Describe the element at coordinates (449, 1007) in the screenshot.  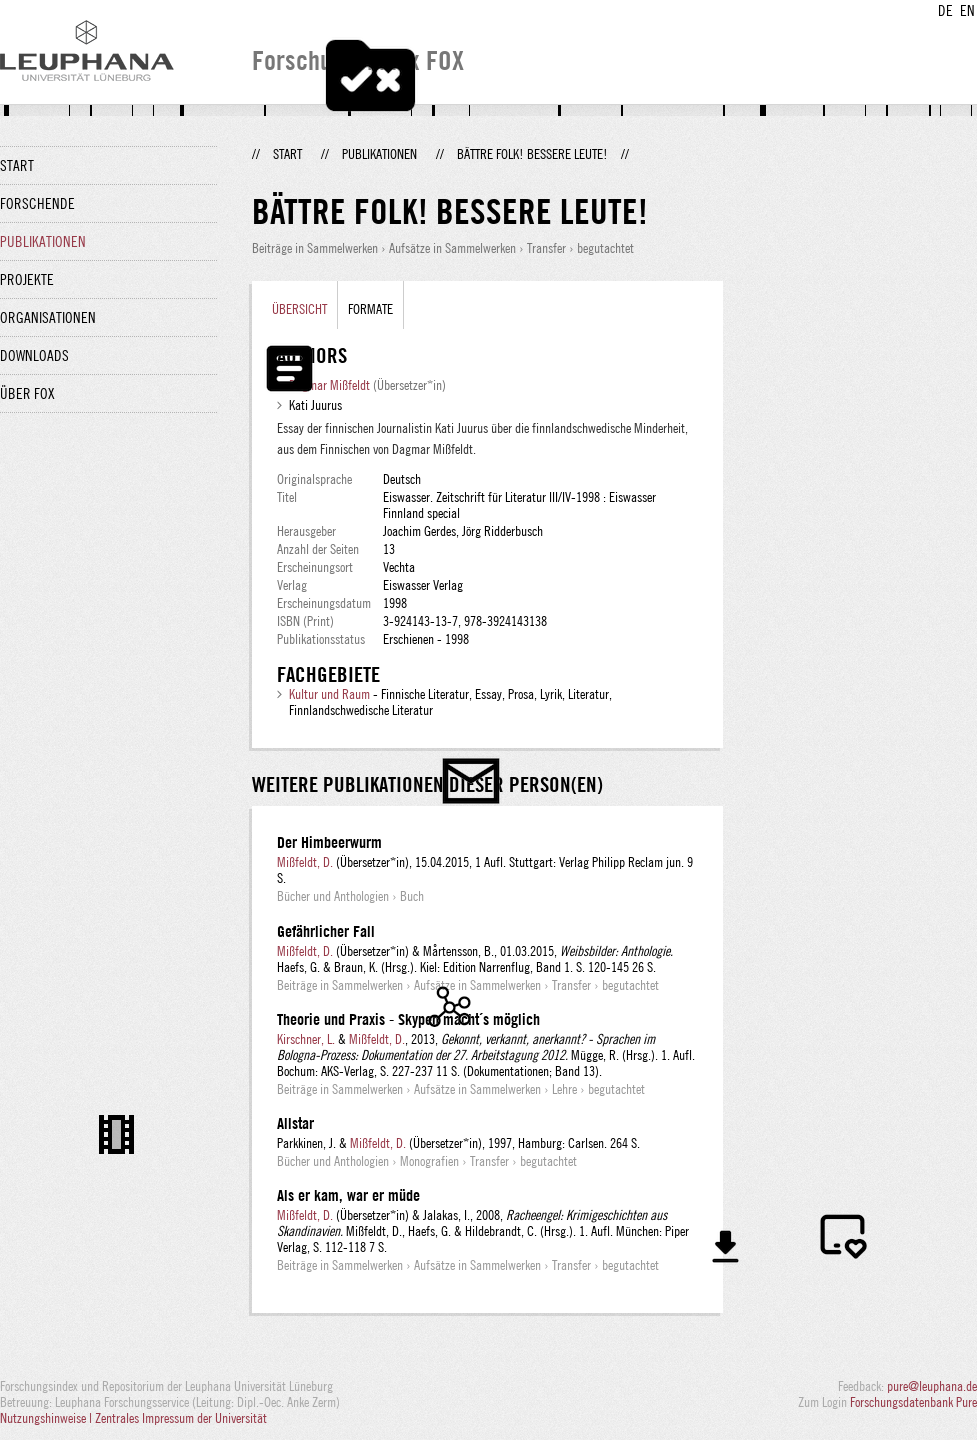
I see `view network connections or relationships` at that location.